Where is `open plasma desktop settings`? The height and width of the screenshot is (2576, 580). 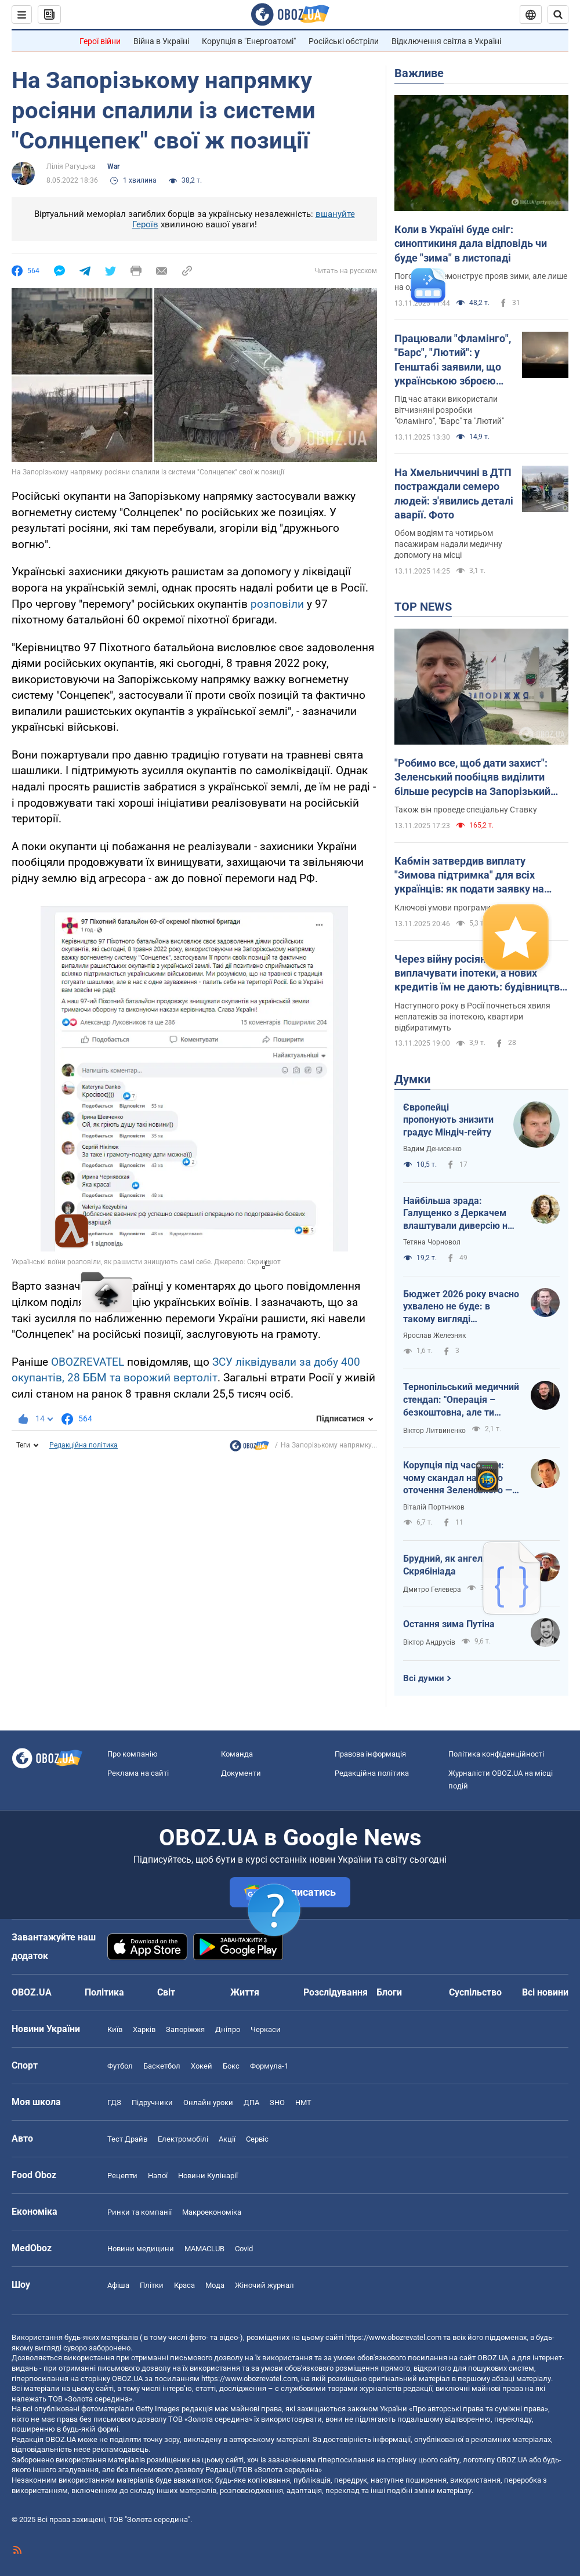
open plasma desktop settings is located at coordinates (428, 285).